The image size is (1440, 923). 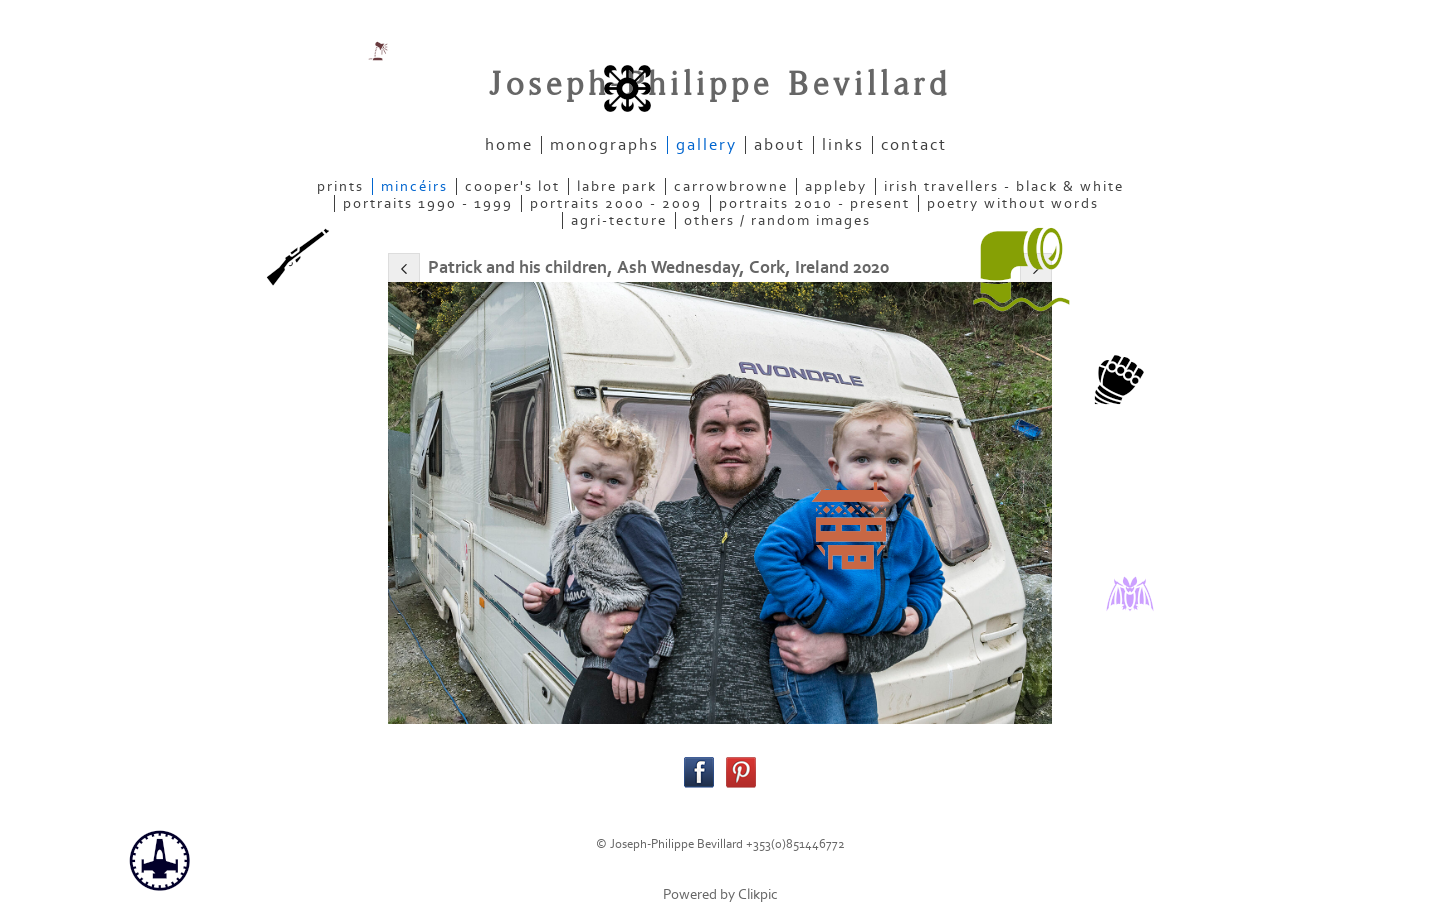 I want to click on select rifle weapon in game inventory, so click(x=298, y=257).